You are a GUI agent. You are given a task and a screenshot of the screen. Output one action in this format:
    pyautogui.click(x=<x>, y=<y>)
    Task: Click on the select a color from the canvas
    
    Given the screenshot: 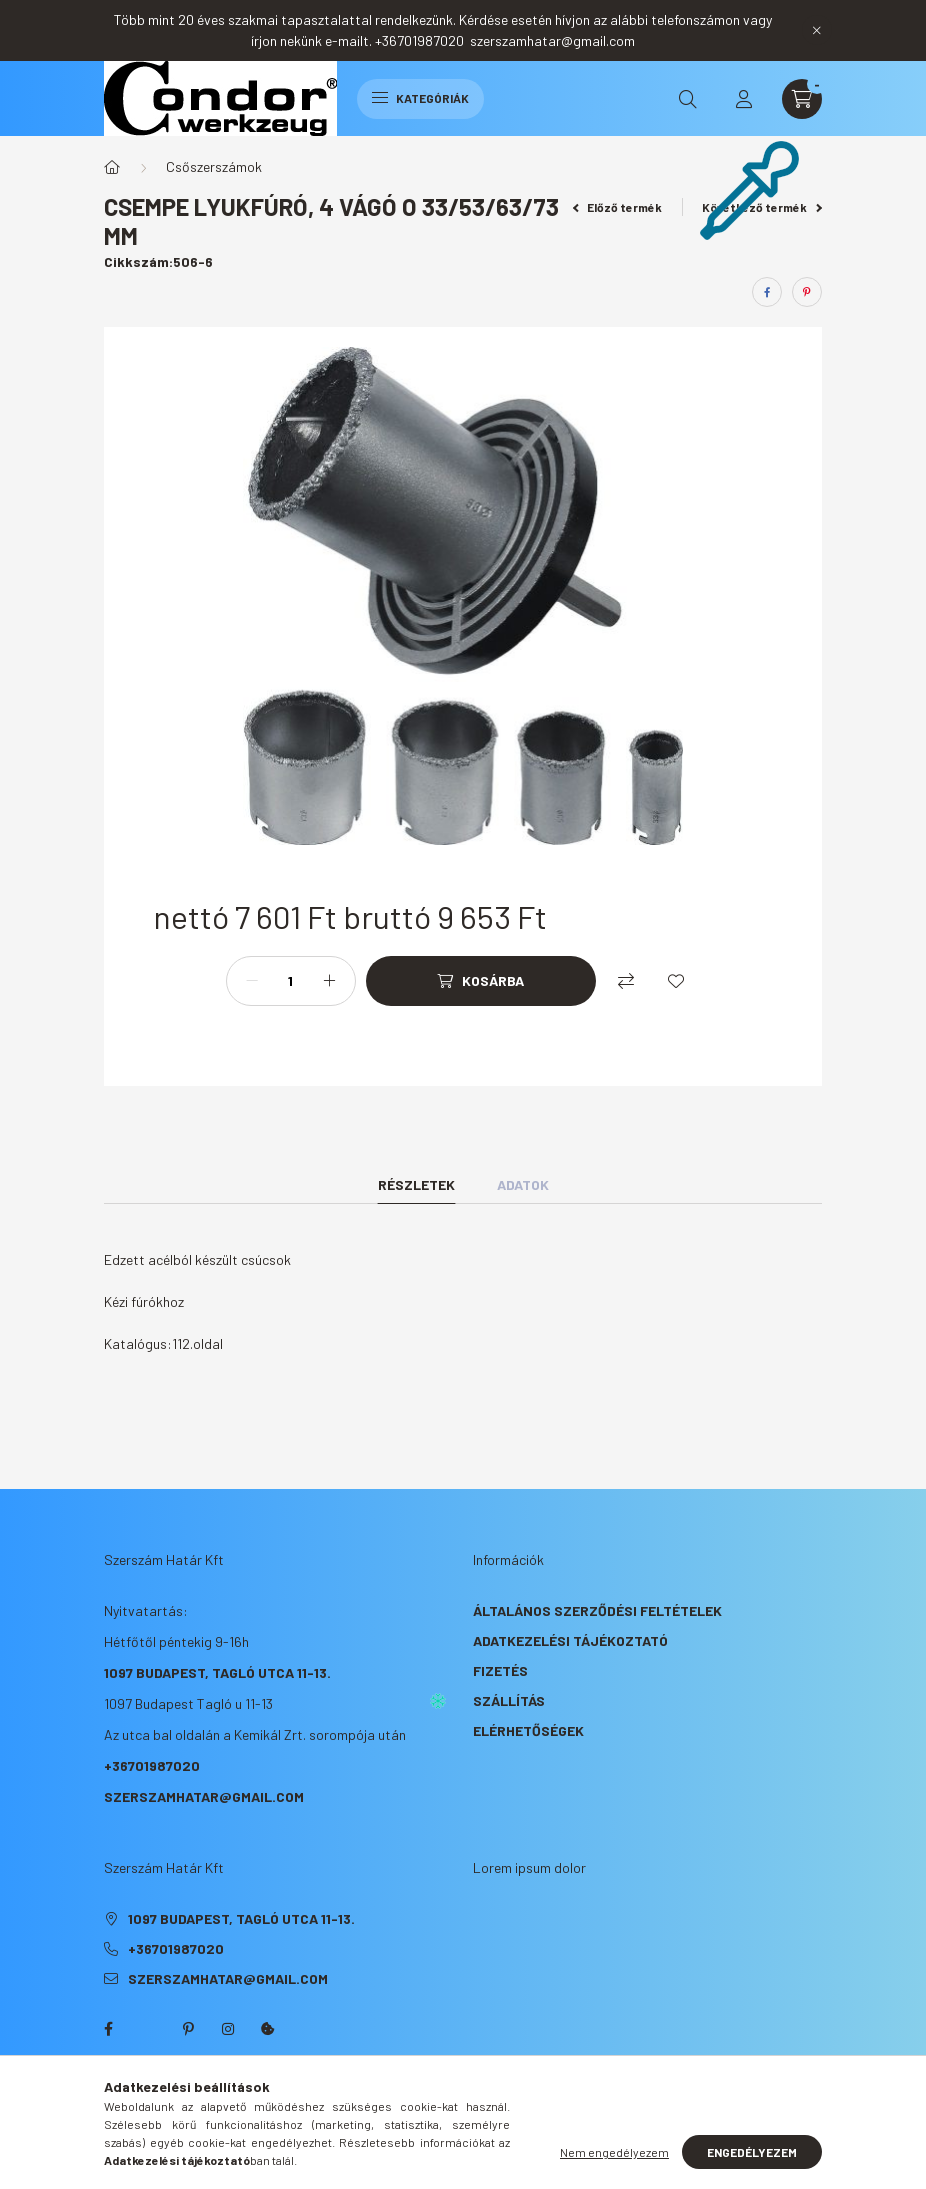 What is the action you would take?
    pyautogui.click(x=749, y=190)
    